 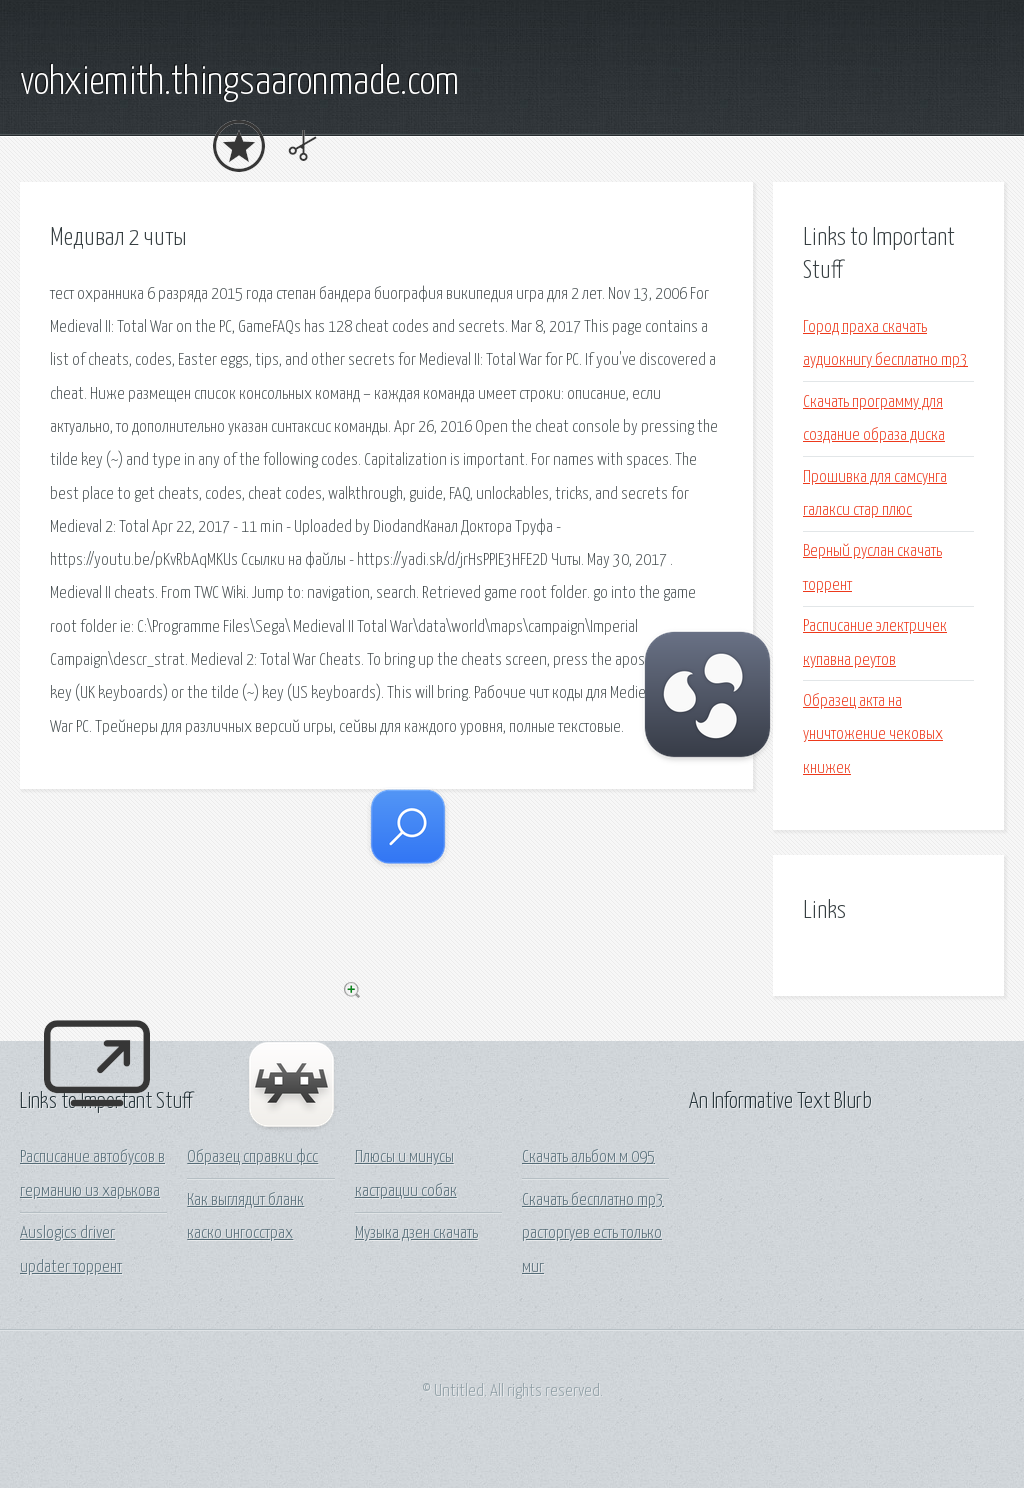 I want to click on open search or spotlight functionality, so click(x=408, y=828).